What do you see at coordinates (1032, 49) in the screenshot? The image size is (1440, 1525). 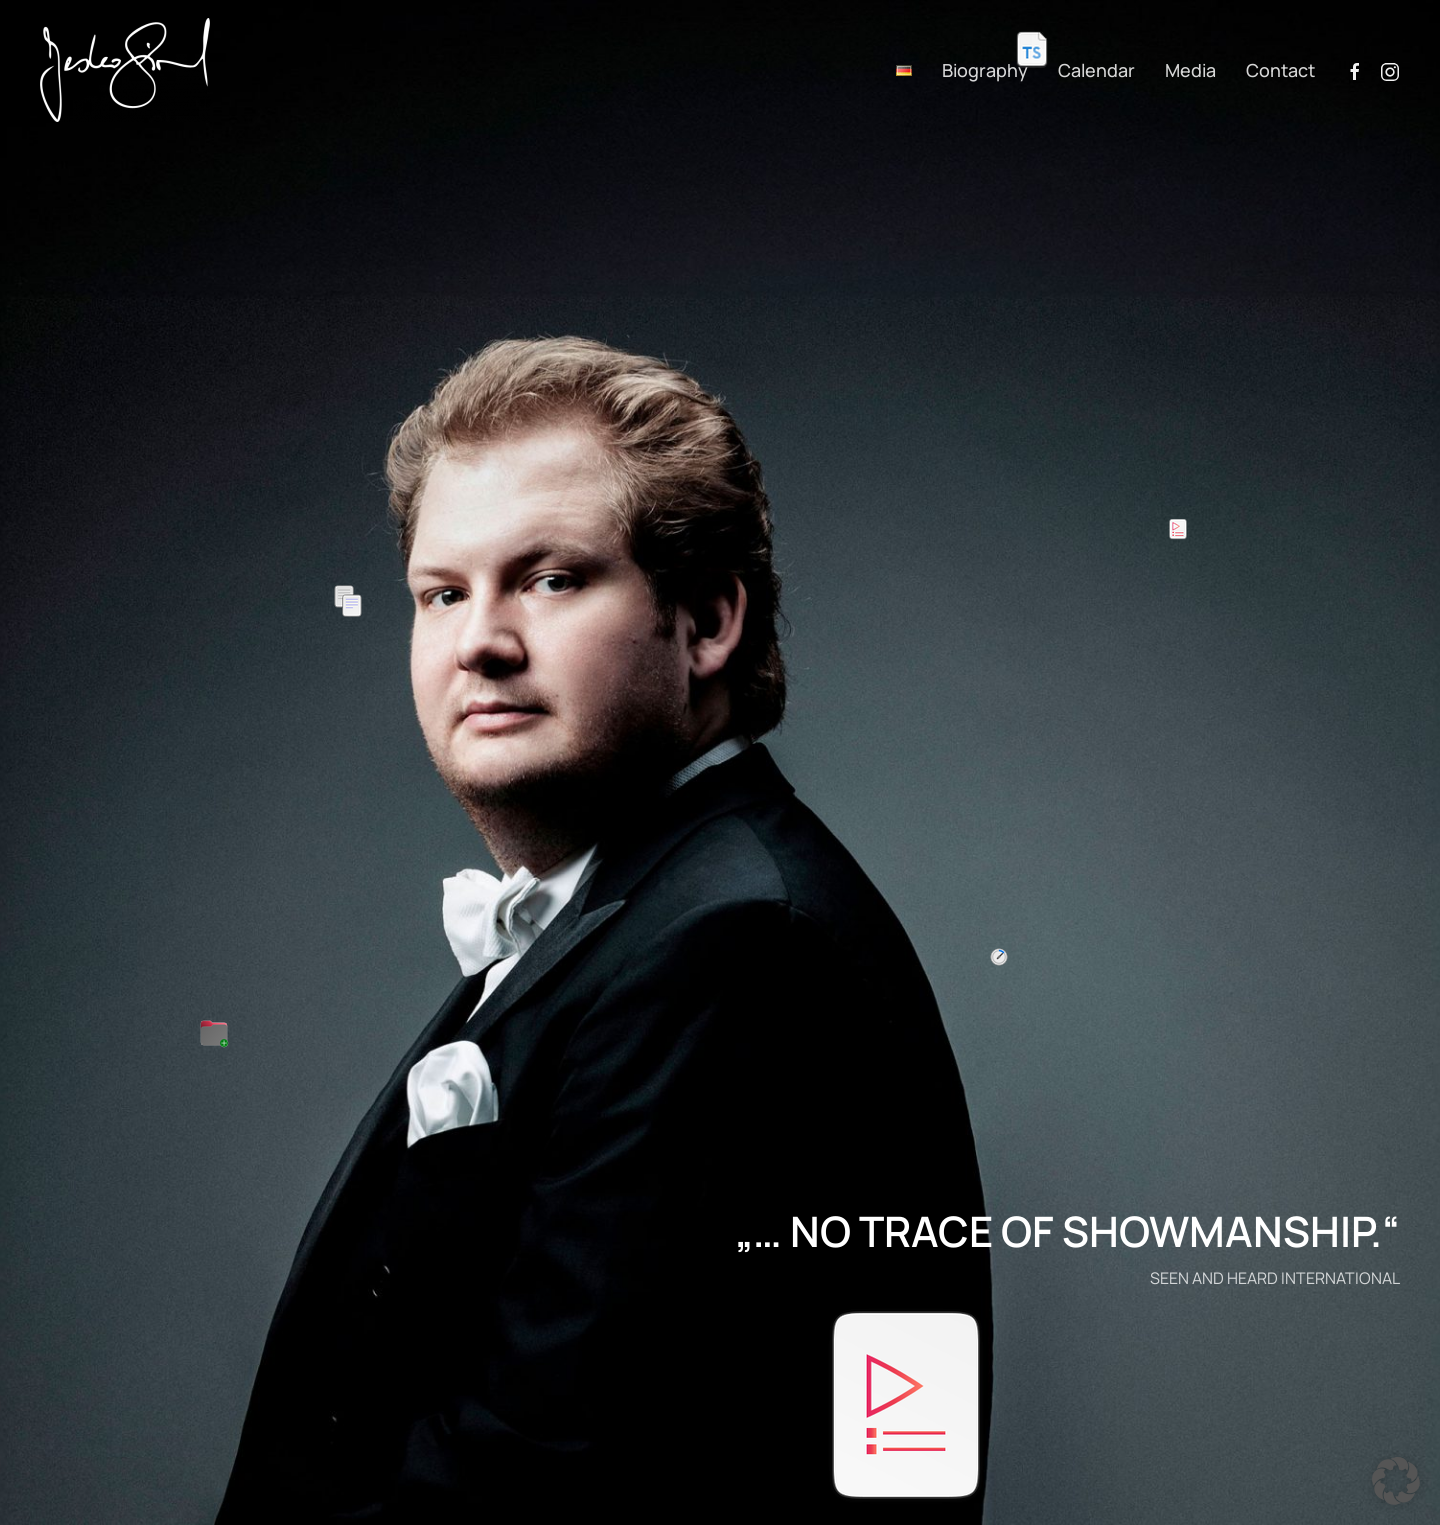 I see `a typescript source code file` at bounding box center [1032, 49].